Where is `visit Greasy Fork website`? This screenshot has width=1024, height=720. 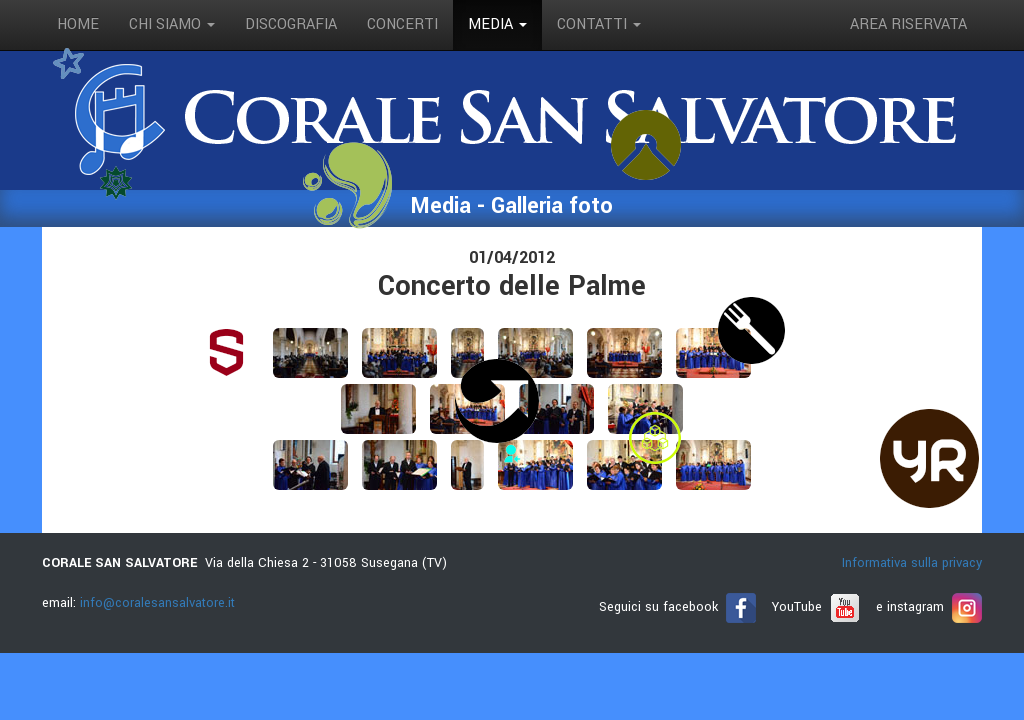 visit Greasy Fork website is located at coordinates (751, 330).